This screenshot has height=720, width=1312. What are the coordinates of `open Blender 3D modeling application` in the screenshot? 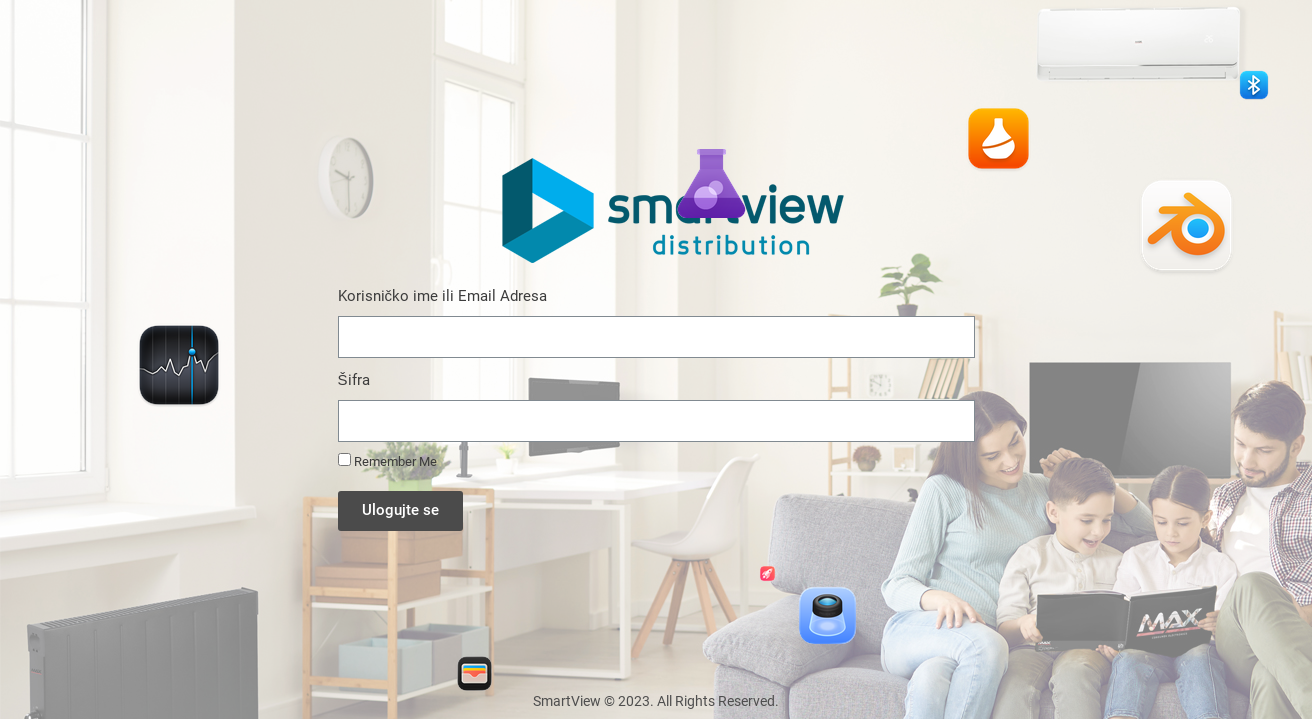 It's located at (1186, 225).